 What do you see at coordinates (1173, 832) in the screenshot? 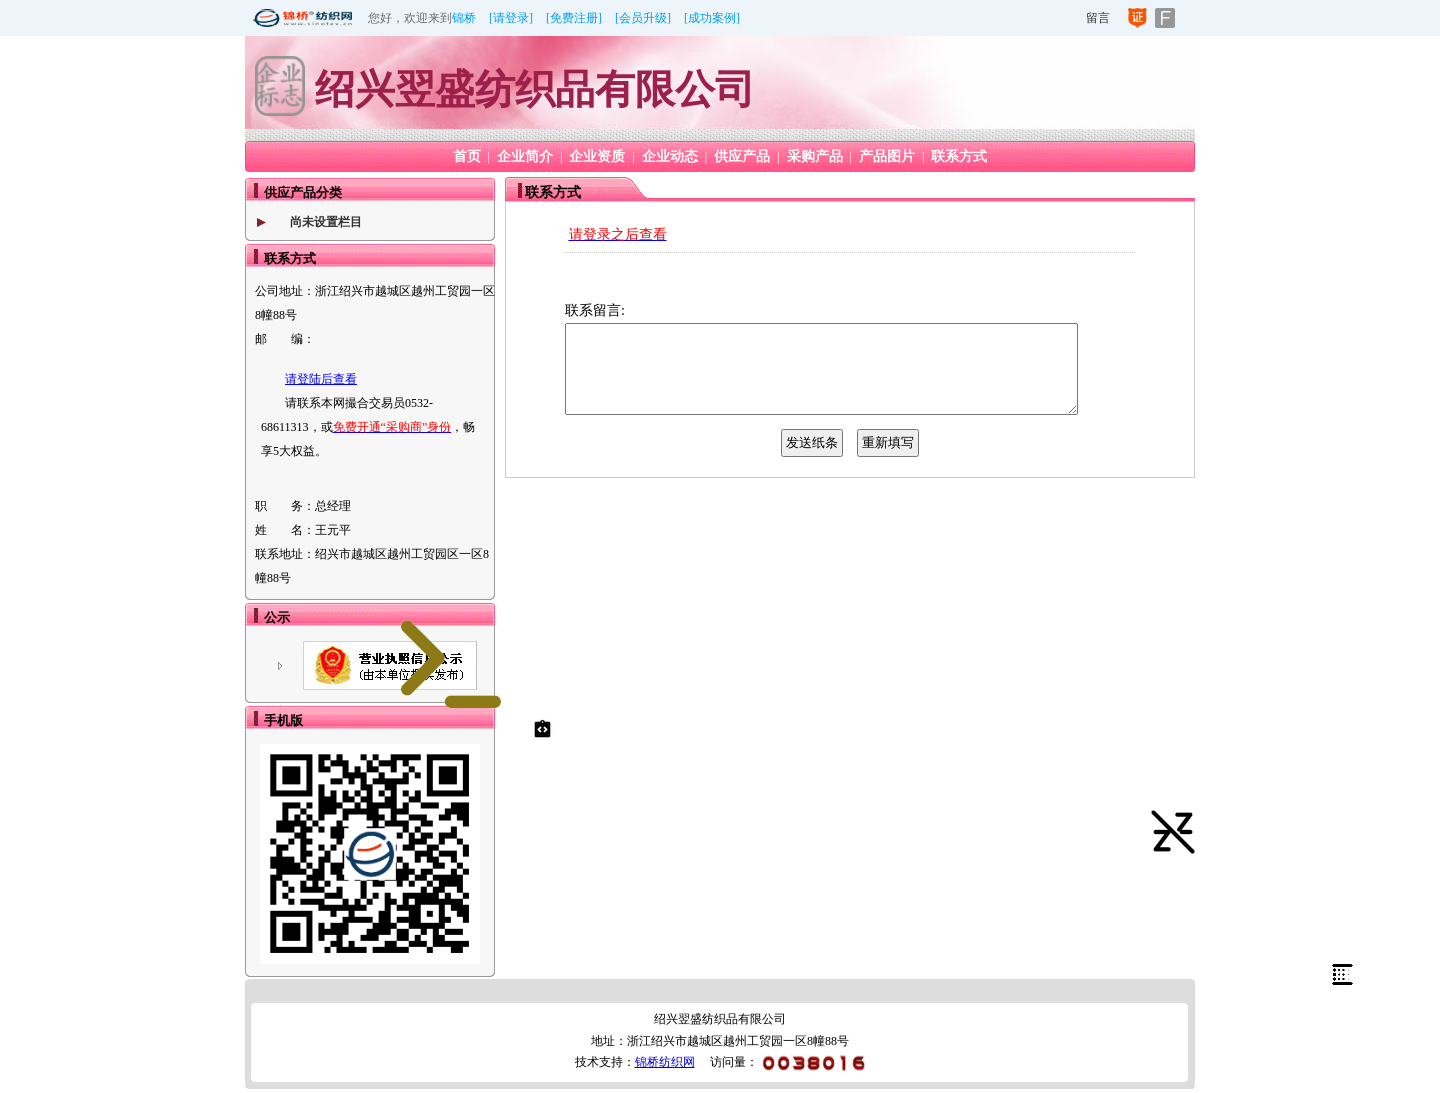
I see `disable sleep mode` at bounding box center [1173, 832].